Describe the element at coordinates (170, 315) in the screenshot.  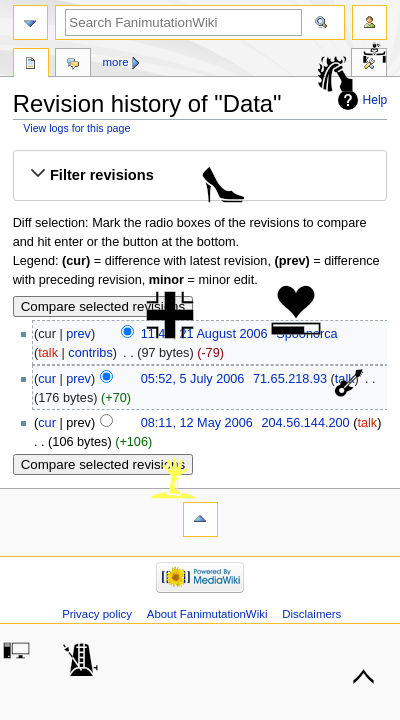
I see `german military history faction or unit marker in a strategy game` at that location.